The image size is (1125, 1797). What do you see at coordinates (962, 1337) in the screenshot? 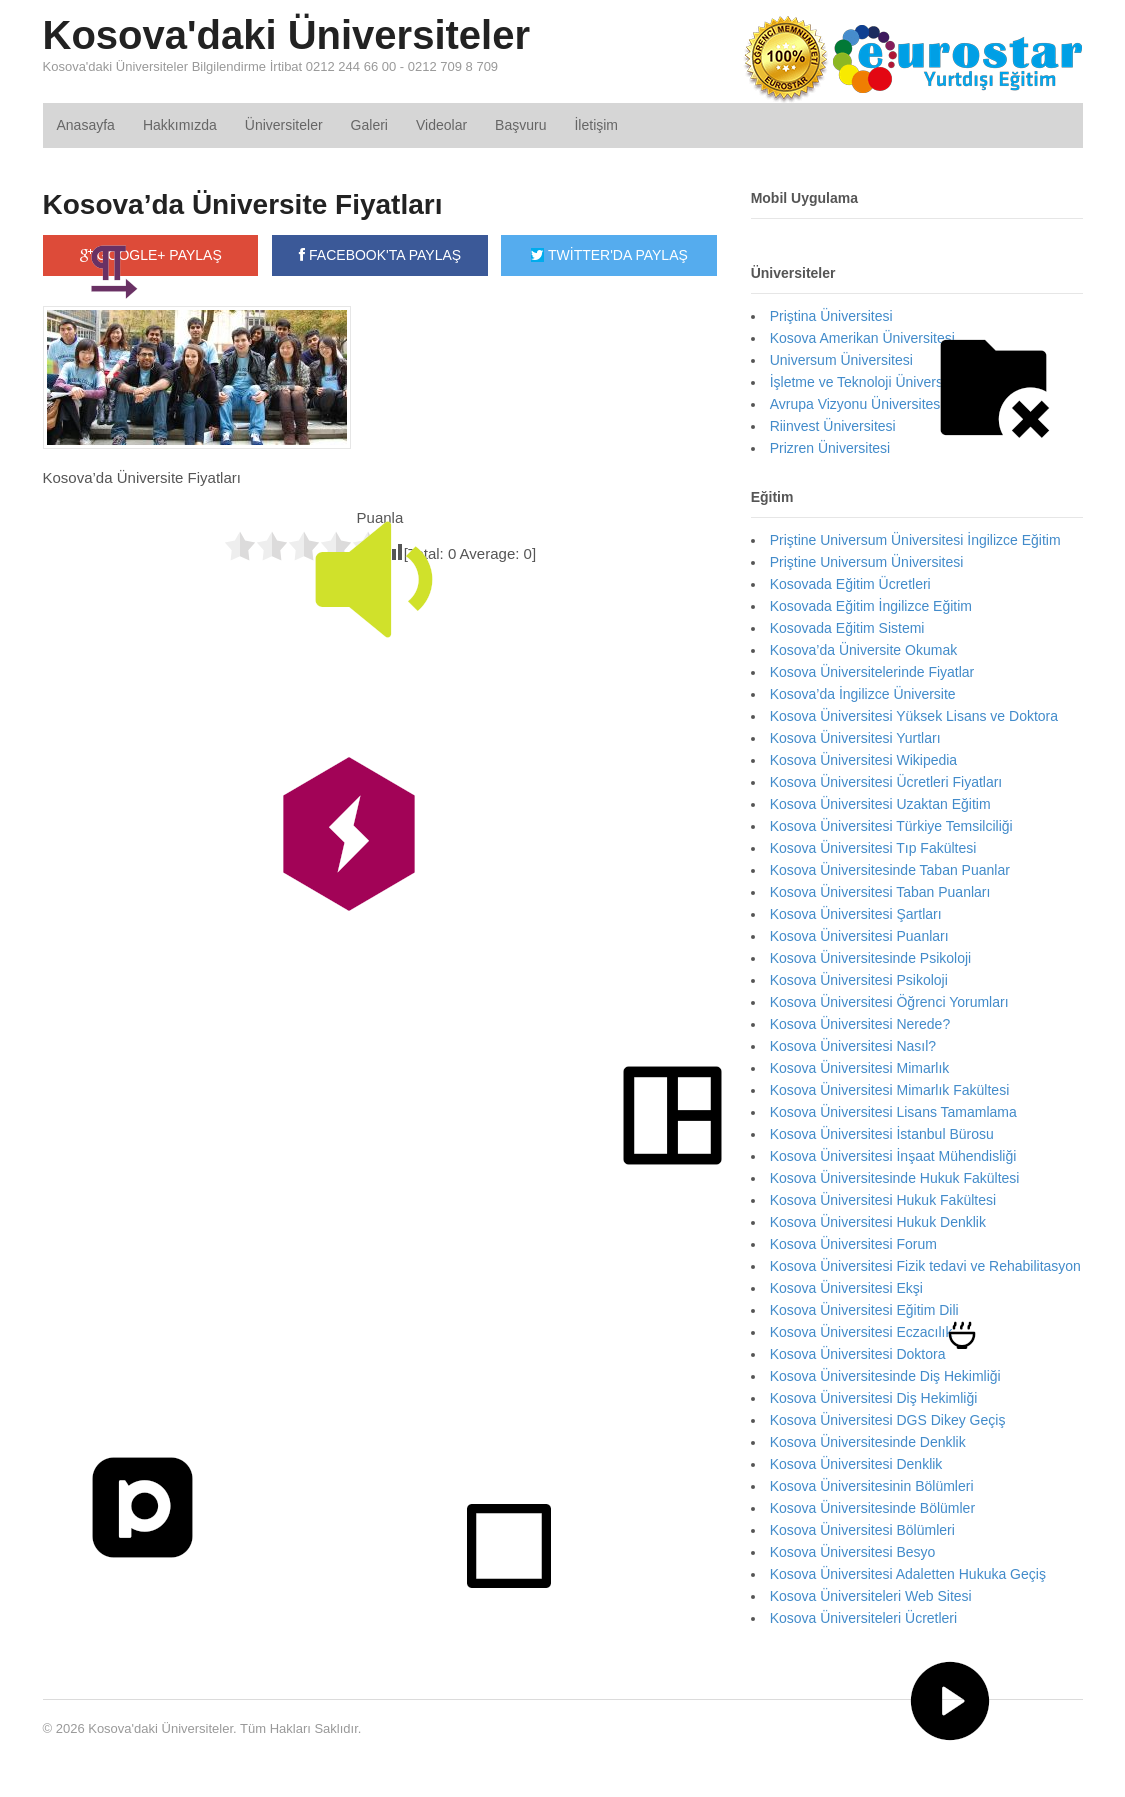
I see `view food or dining options` at bounding box center [962, 1337].